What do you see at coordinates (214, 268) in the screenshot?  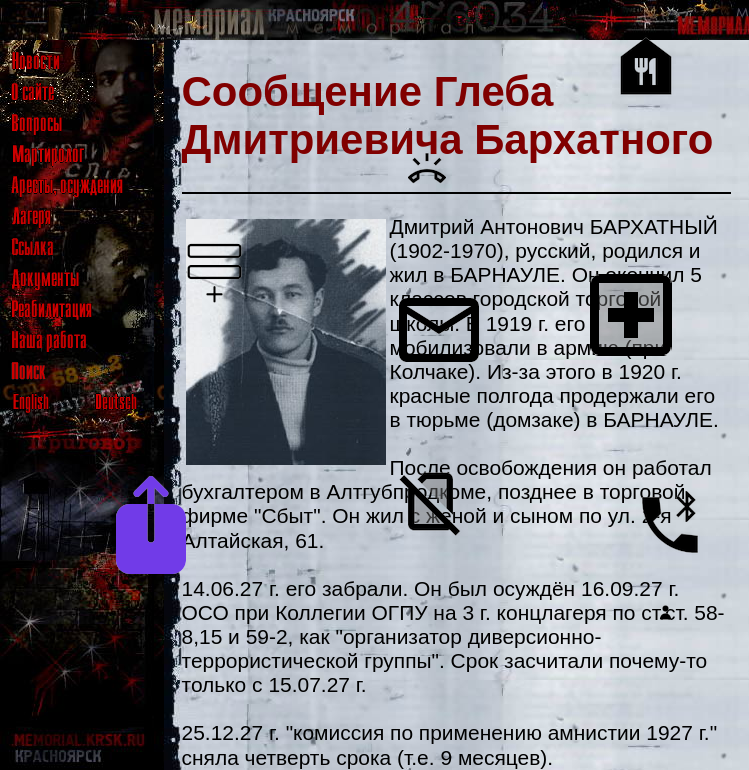 I see `add a new row at the bottom` at bounding box center [214, 268].